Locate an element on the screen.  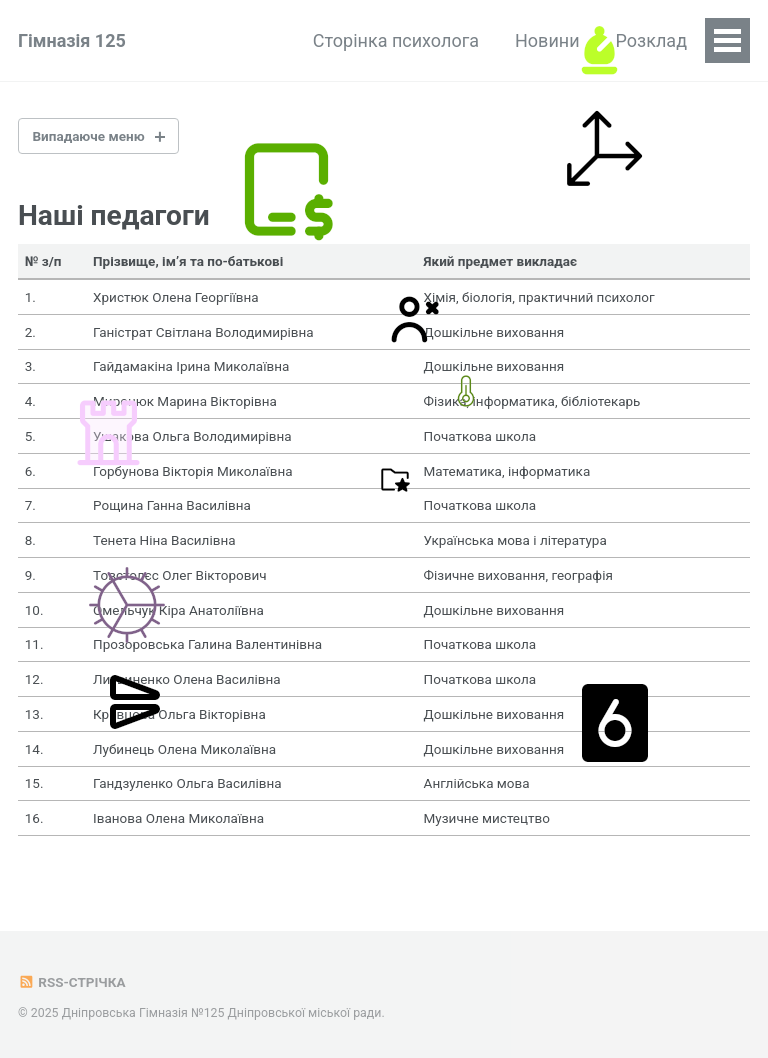
access your starred or favorite files is located at coordinates (395, 479).